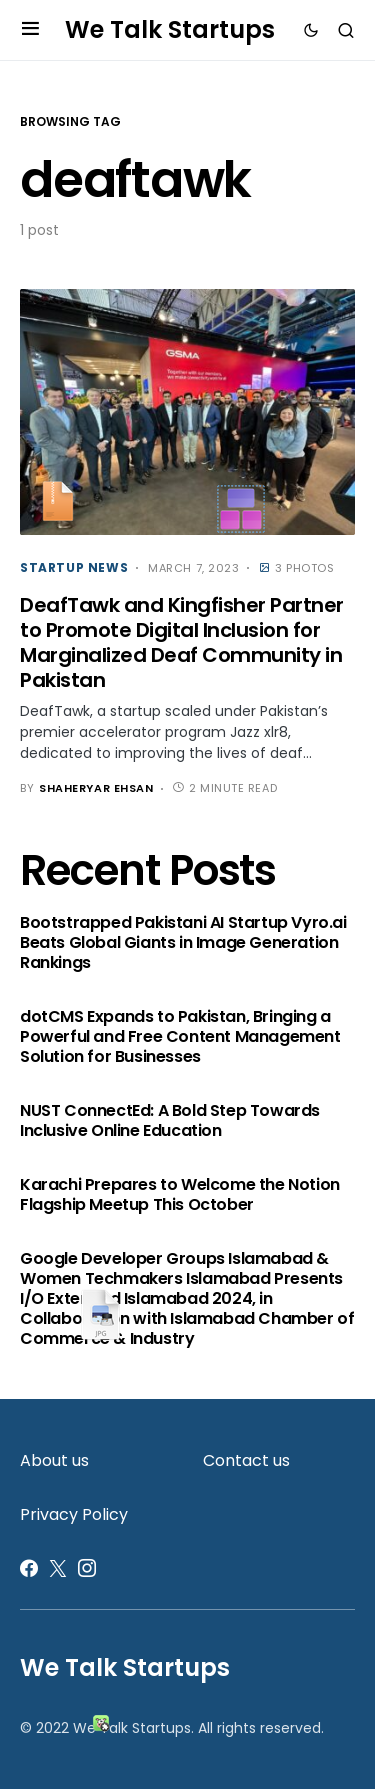 The image size is (375, 1789). I want to click on open calf audio plugin suite, so click(101, 1723).